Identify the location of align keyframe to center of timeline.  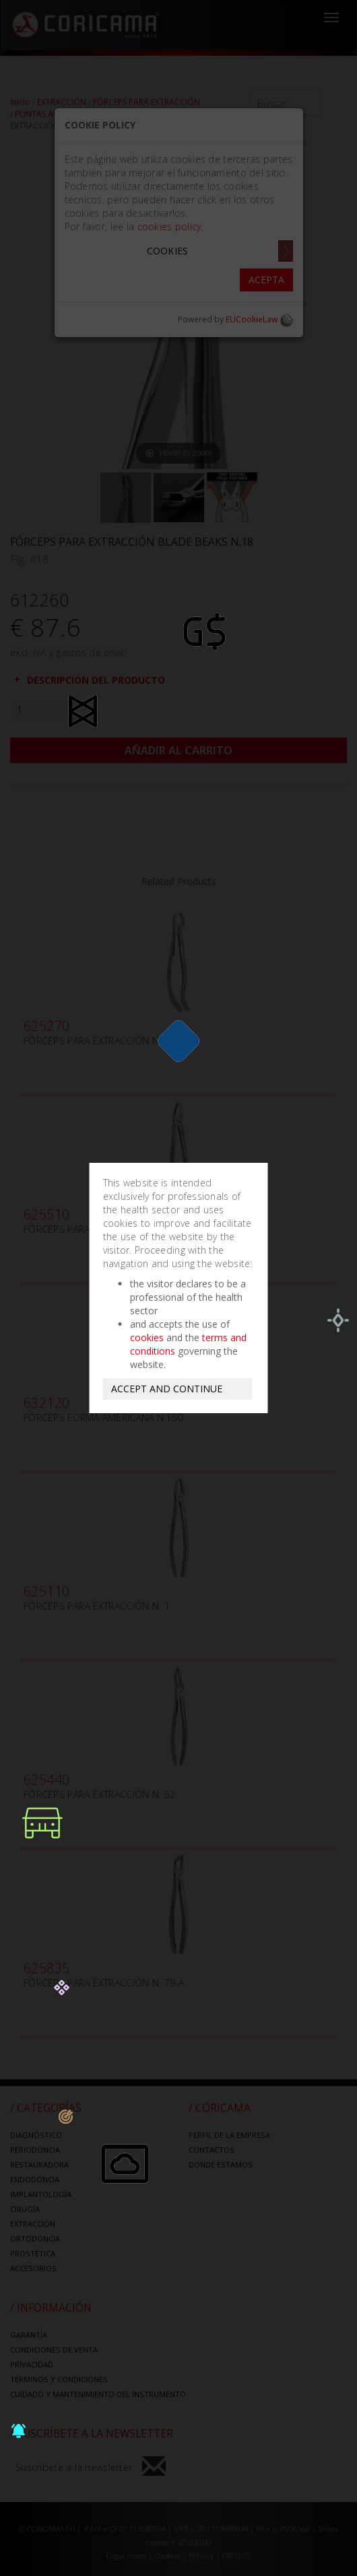
(338, 1320).